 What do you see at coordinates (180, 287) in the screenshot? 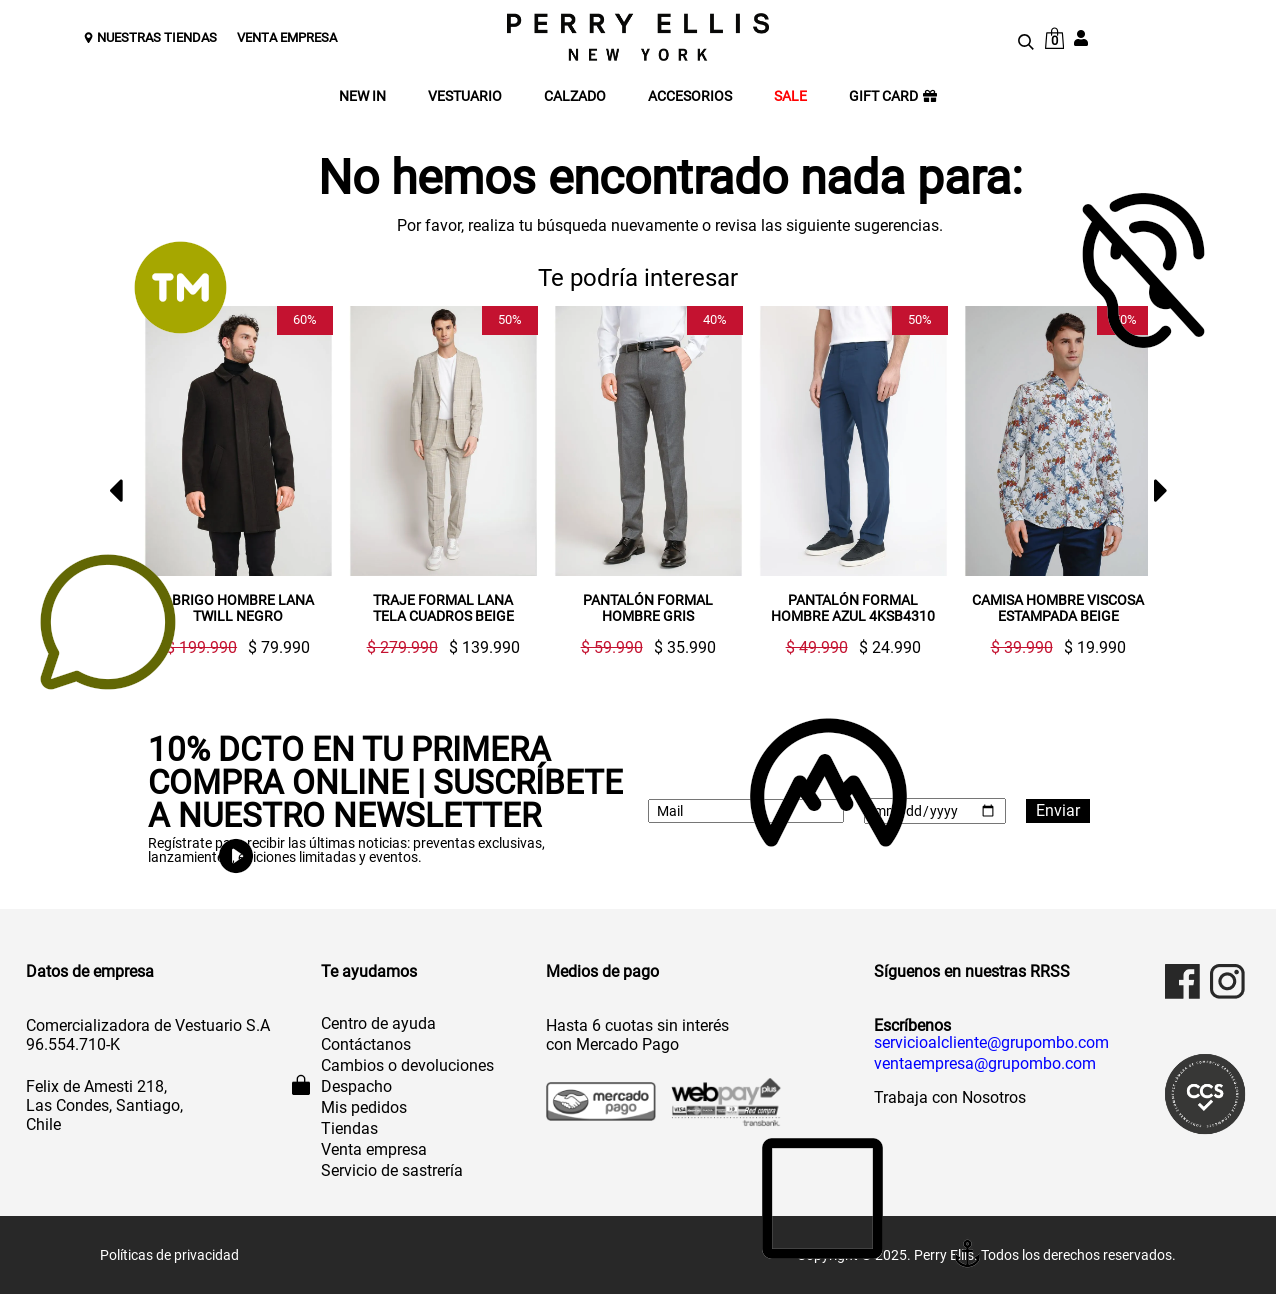
I see `indicates trademarked content or branding` at bounding box center [180, 287].